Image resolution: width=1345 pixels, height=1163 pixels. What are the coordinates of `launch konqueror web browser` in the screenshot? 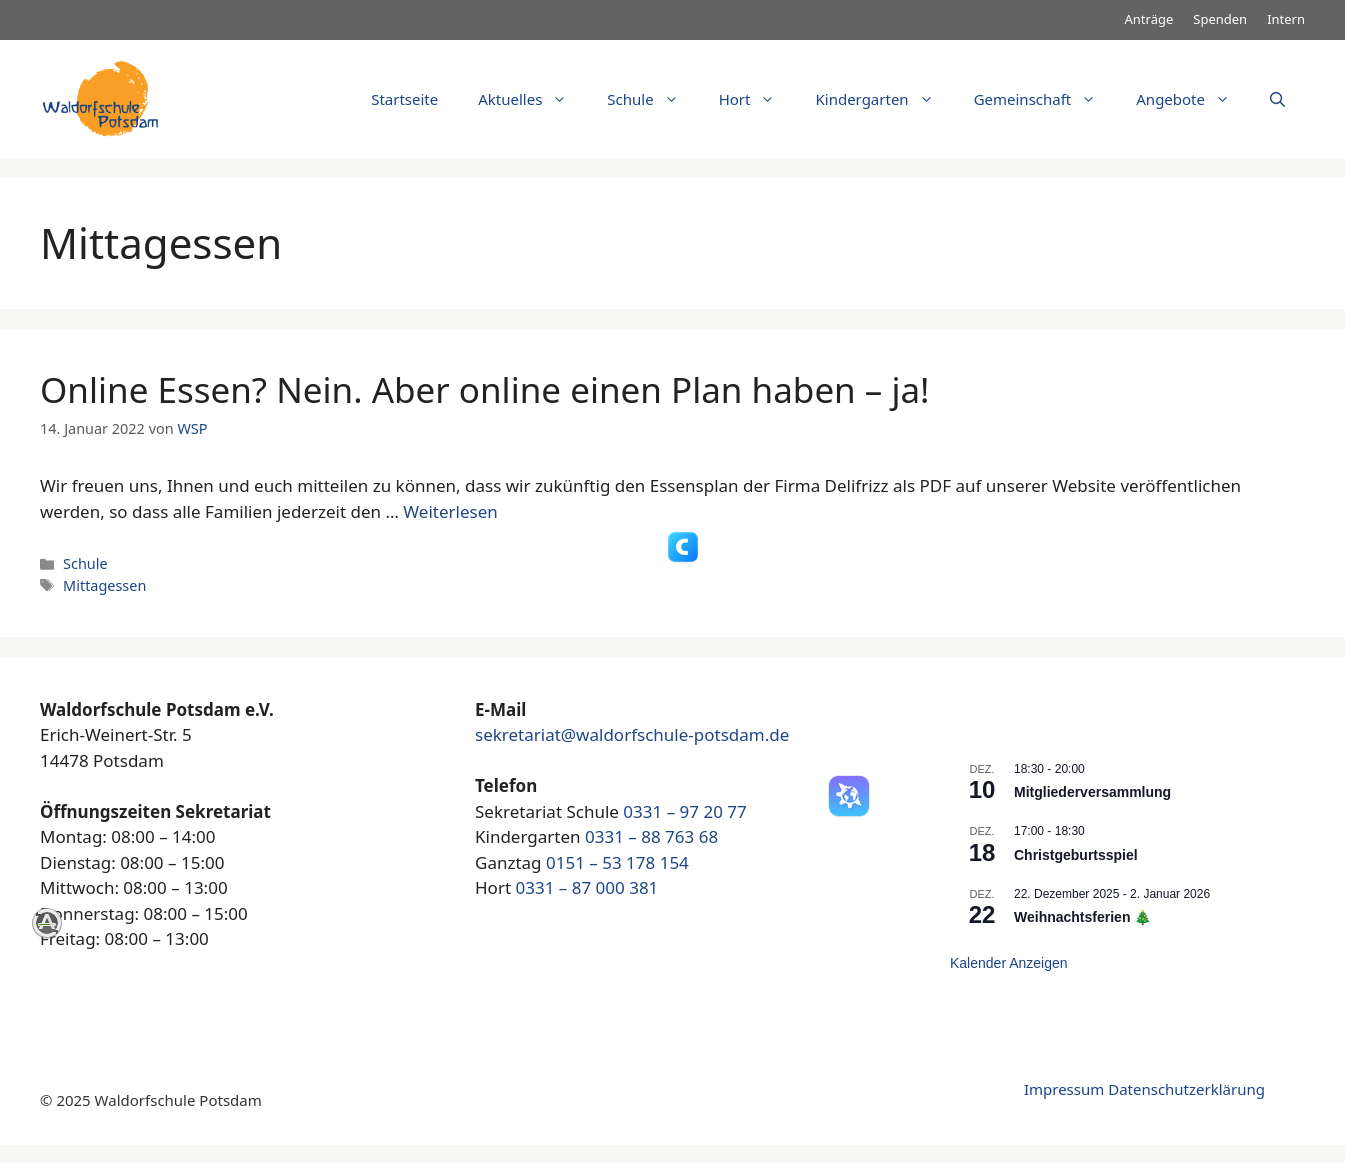 It's located at (849, 796).